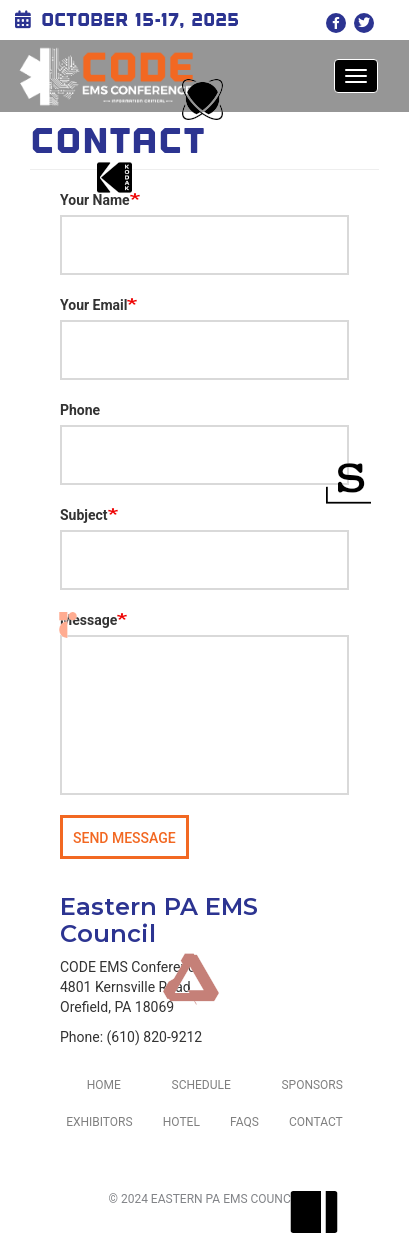 The width and height of the screenshot is (409, 1249). Describe the element at coordinates (114, 177) in the screenshot. I see `Kodak brand logo` at that location.